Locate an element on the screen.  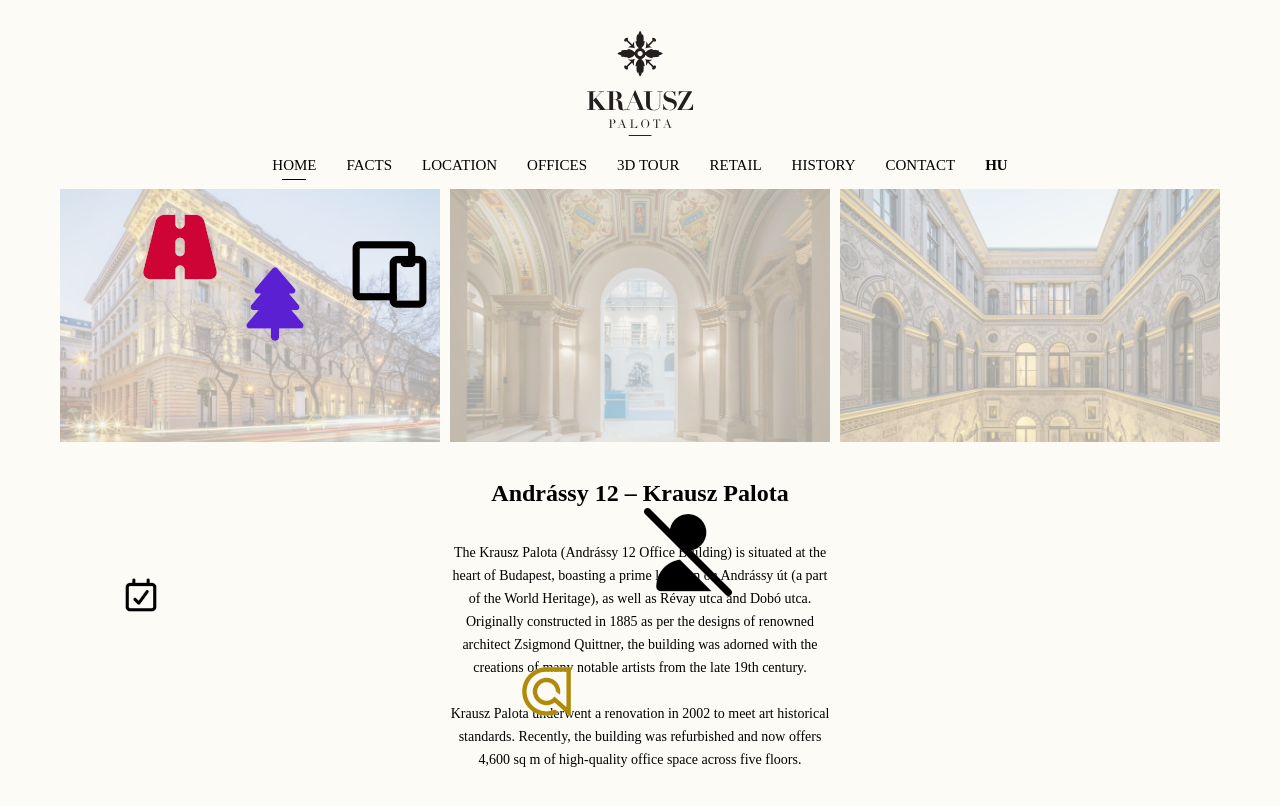
access navigation or directions is located at coordinates (180, 247).